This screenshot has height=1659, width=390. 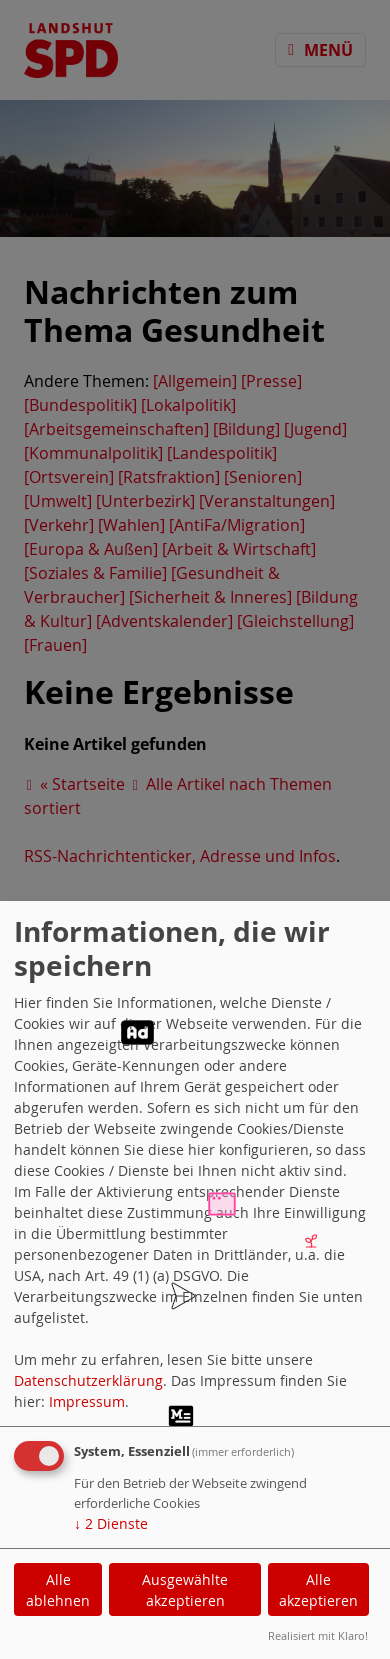 I want to click on indicates an advertisement or sponsored content, so click(x=137, y=1032).